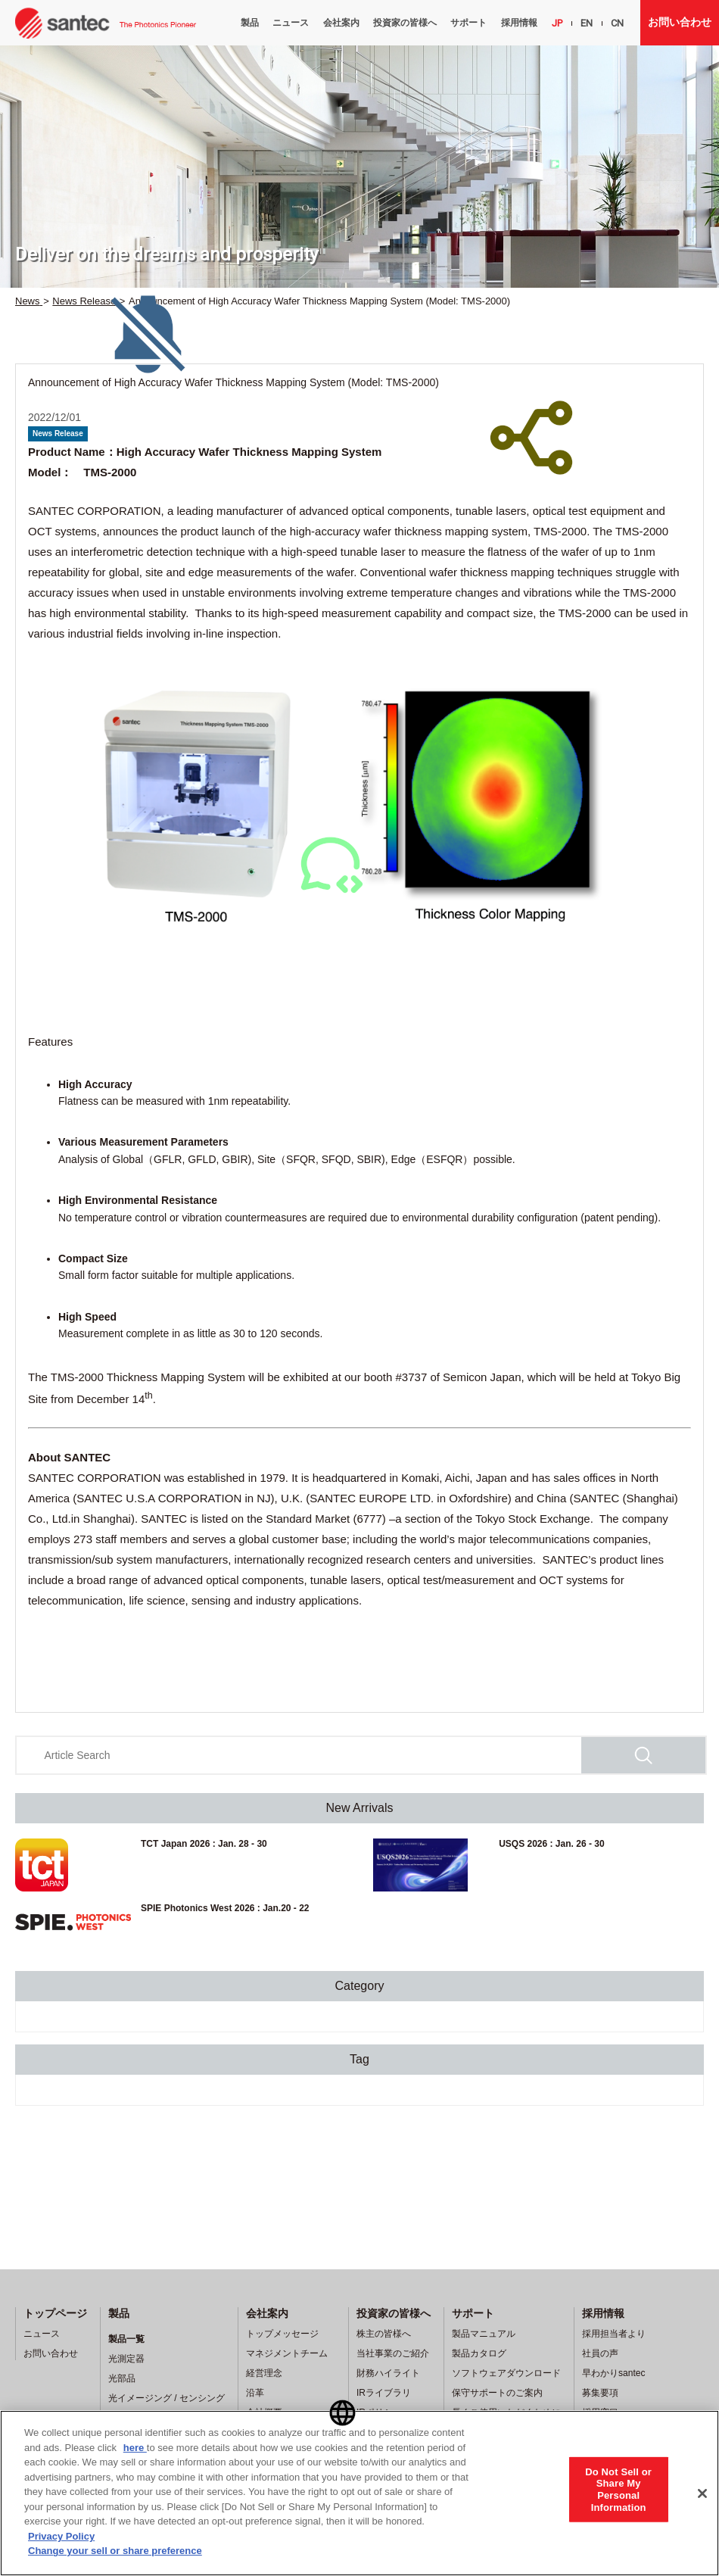 This screenshot has height=2576, width=719. I want to click on view your stackshare profile, so click(531, 438).